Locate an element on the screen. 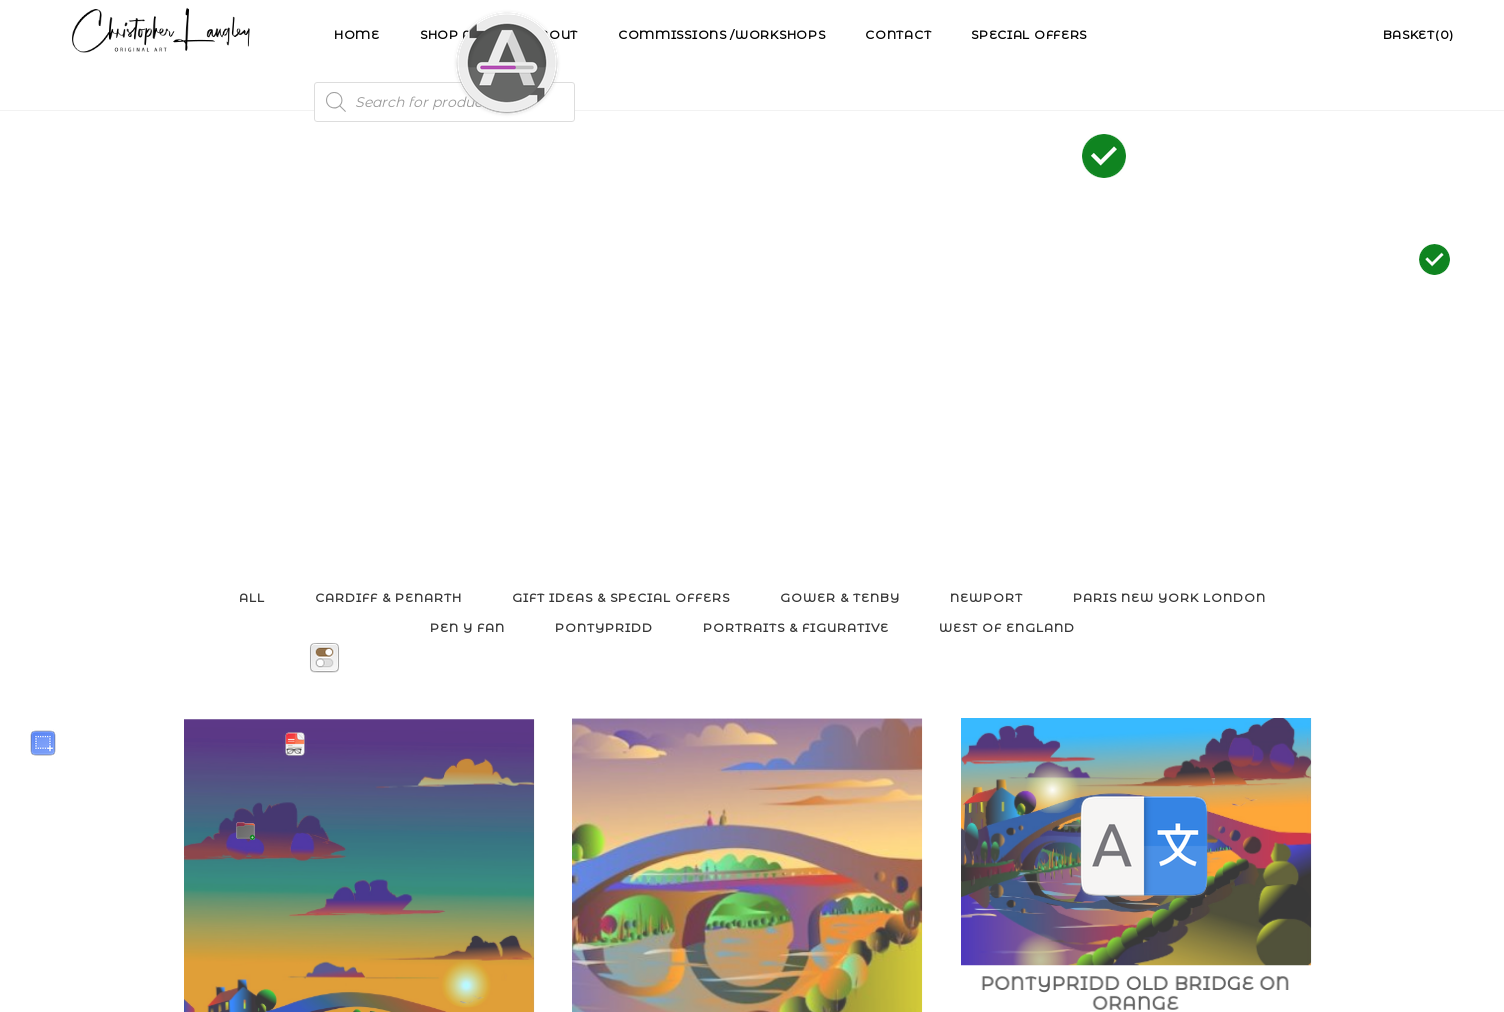 The height and width of the screenshot is (1012, 1504). open gnome tweaks to customize system settings is located at coordinates (324, 657).